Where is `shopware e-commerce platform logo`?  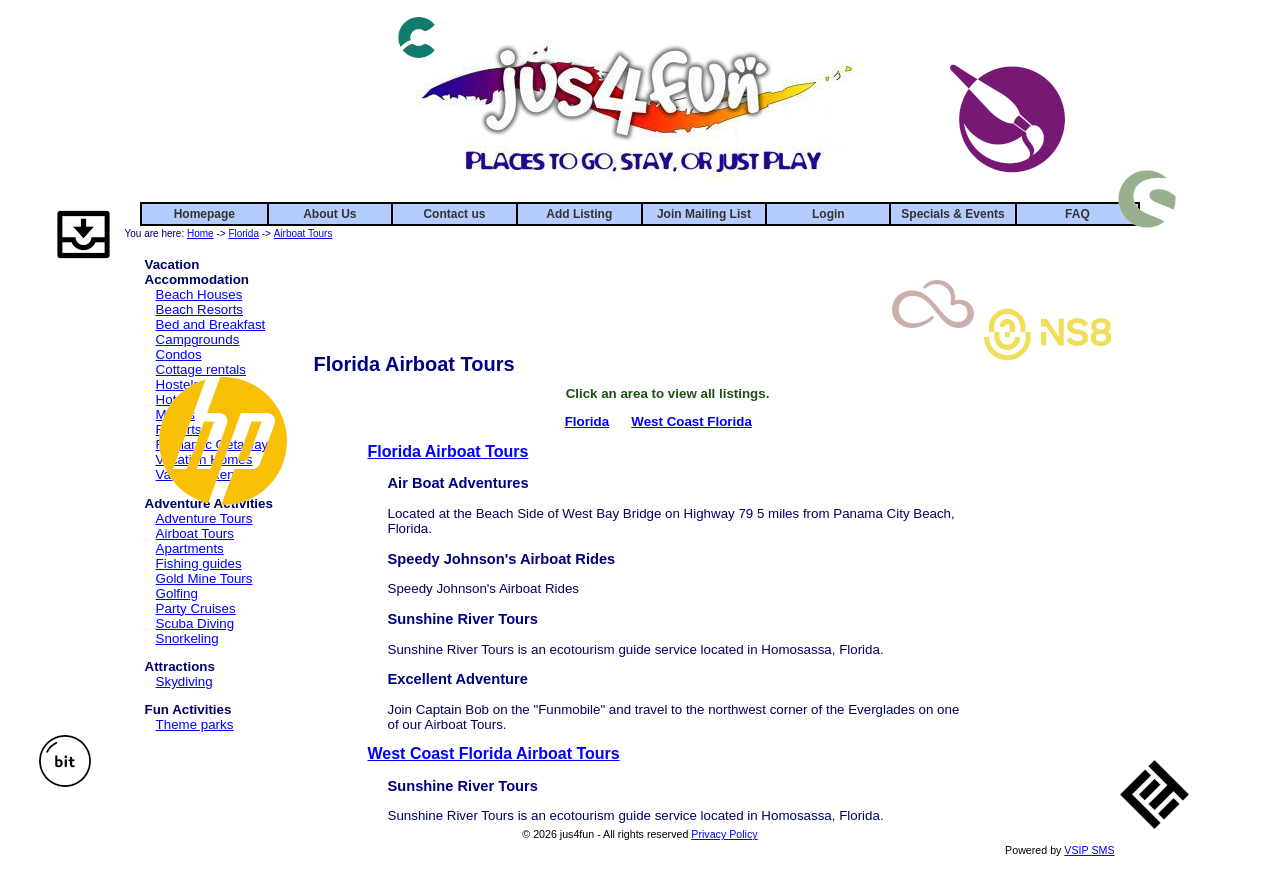 shopware e-commerce platform logo is located at coordinates (1147, 199).